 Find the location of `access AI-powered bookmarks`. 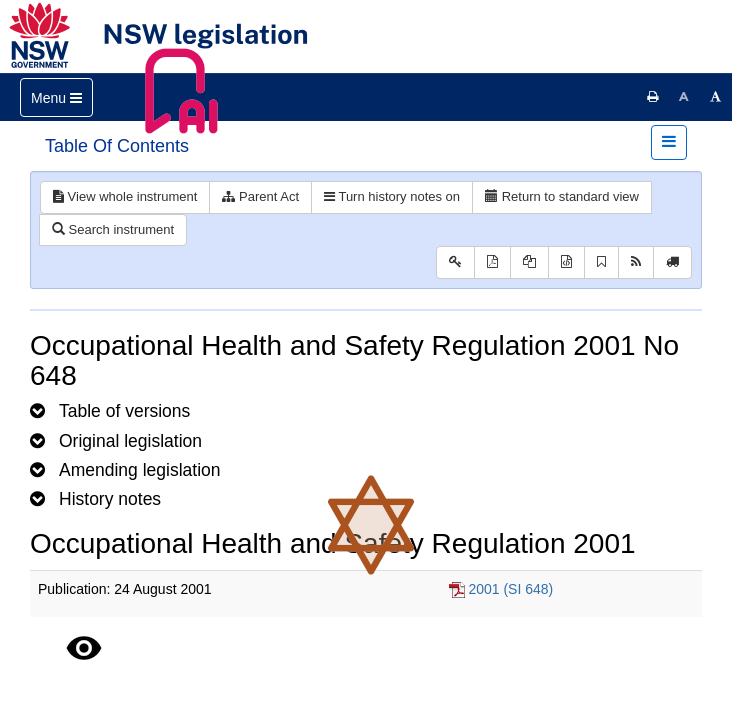

access AI-powered bookmarks is located at coordinates (175, 91).